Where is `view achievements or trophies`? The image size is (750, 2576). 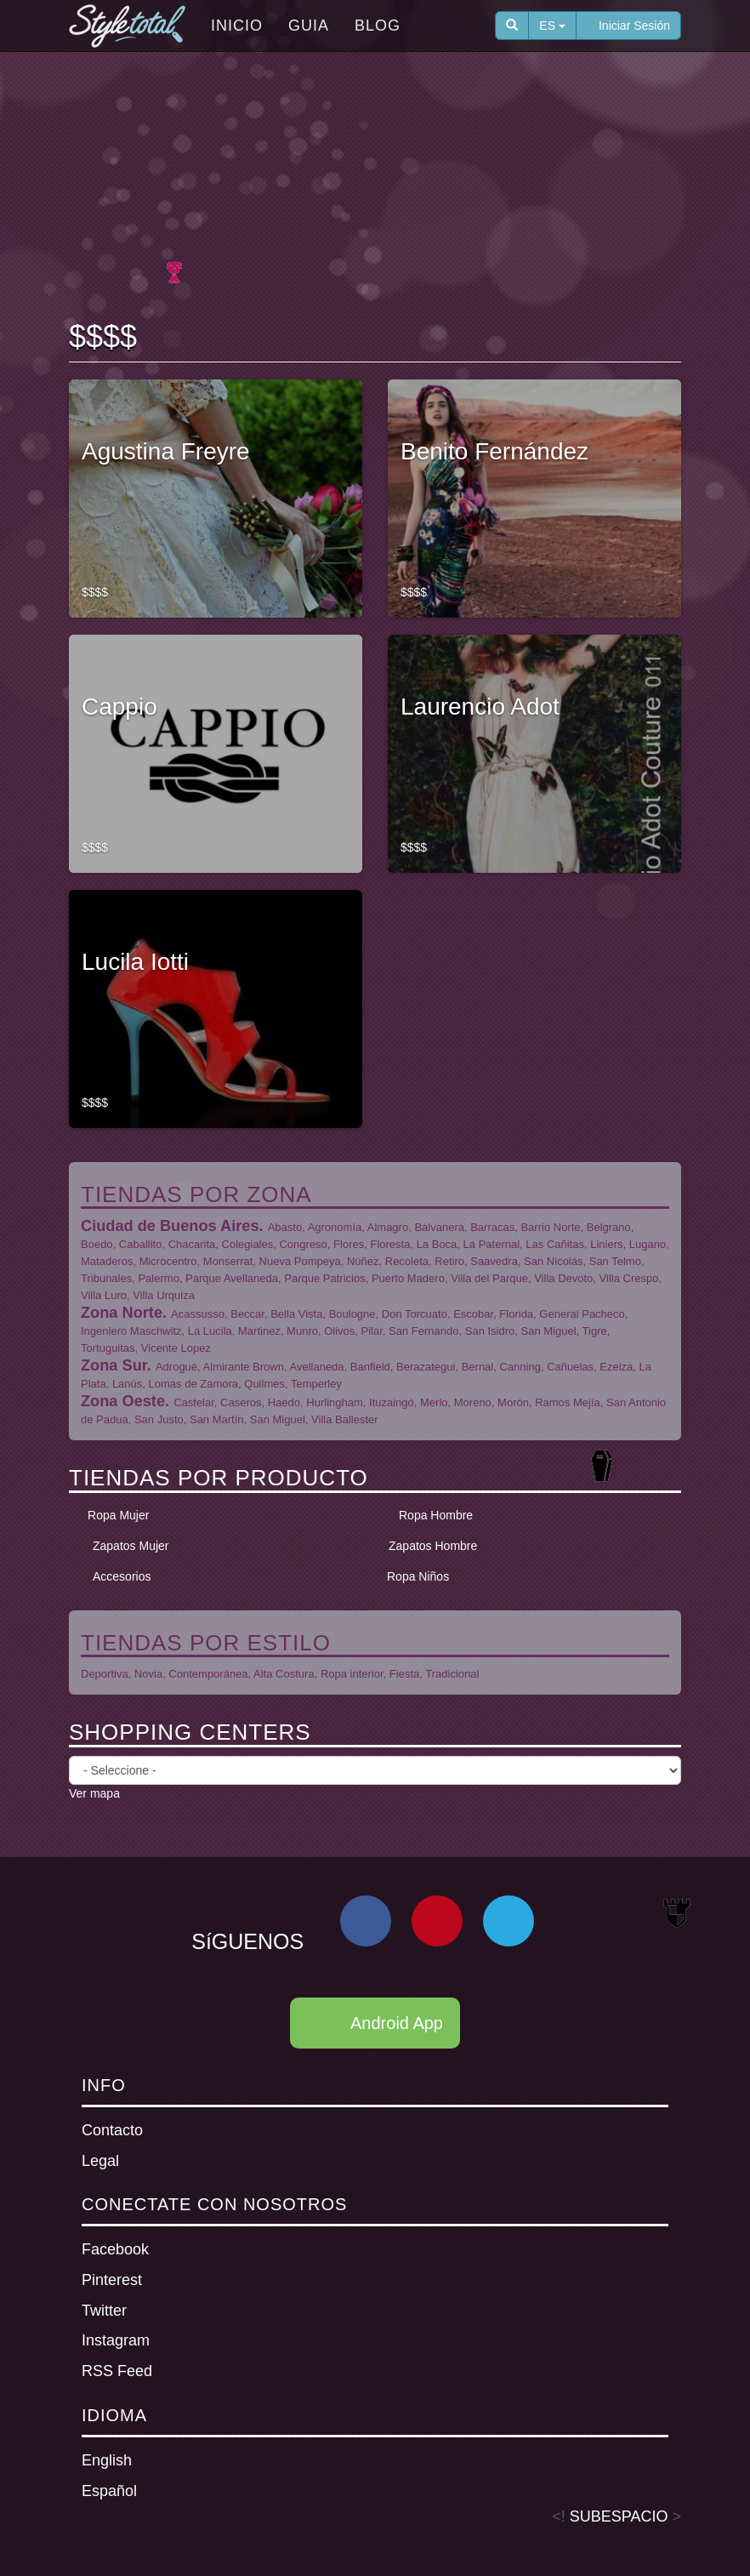 view achievements or trophies is located at coordinates (173, 272).